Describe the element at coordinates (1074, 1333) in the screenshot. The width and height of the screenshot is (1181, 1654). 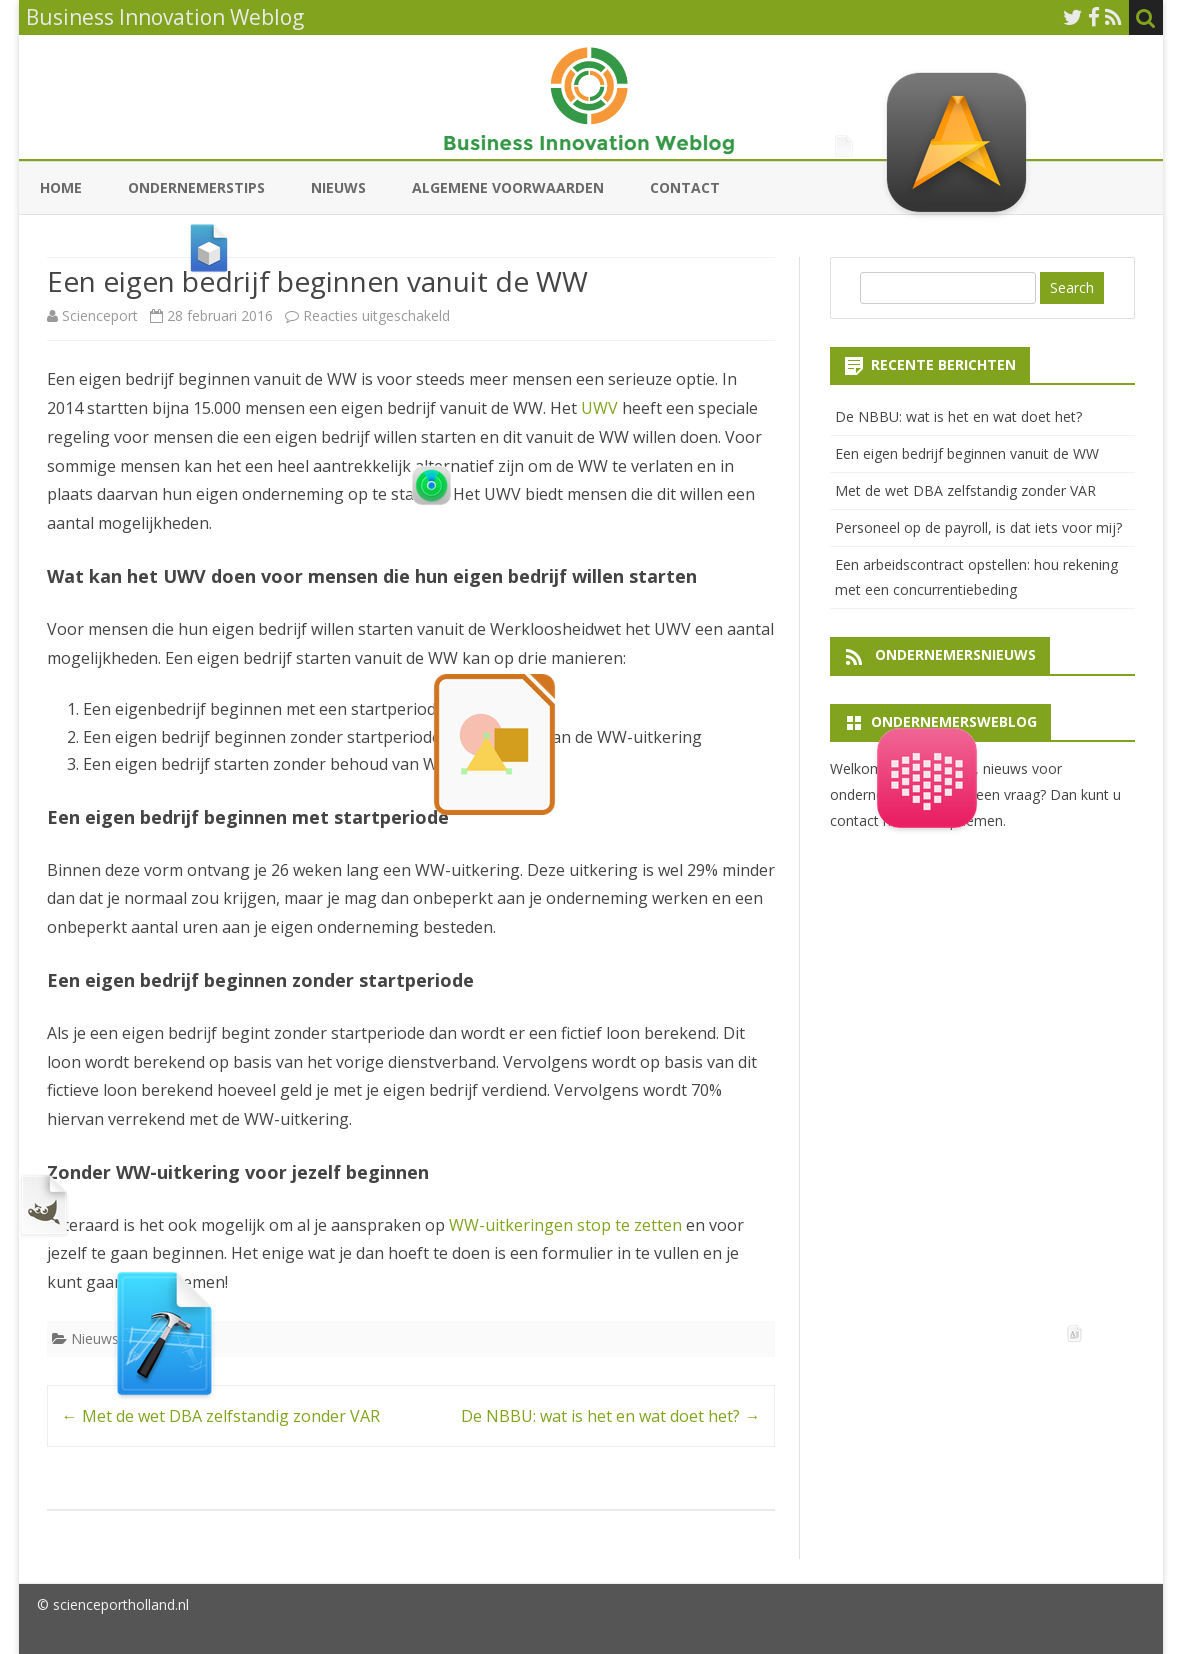
I see `a rich text or formatted document file` at that location.